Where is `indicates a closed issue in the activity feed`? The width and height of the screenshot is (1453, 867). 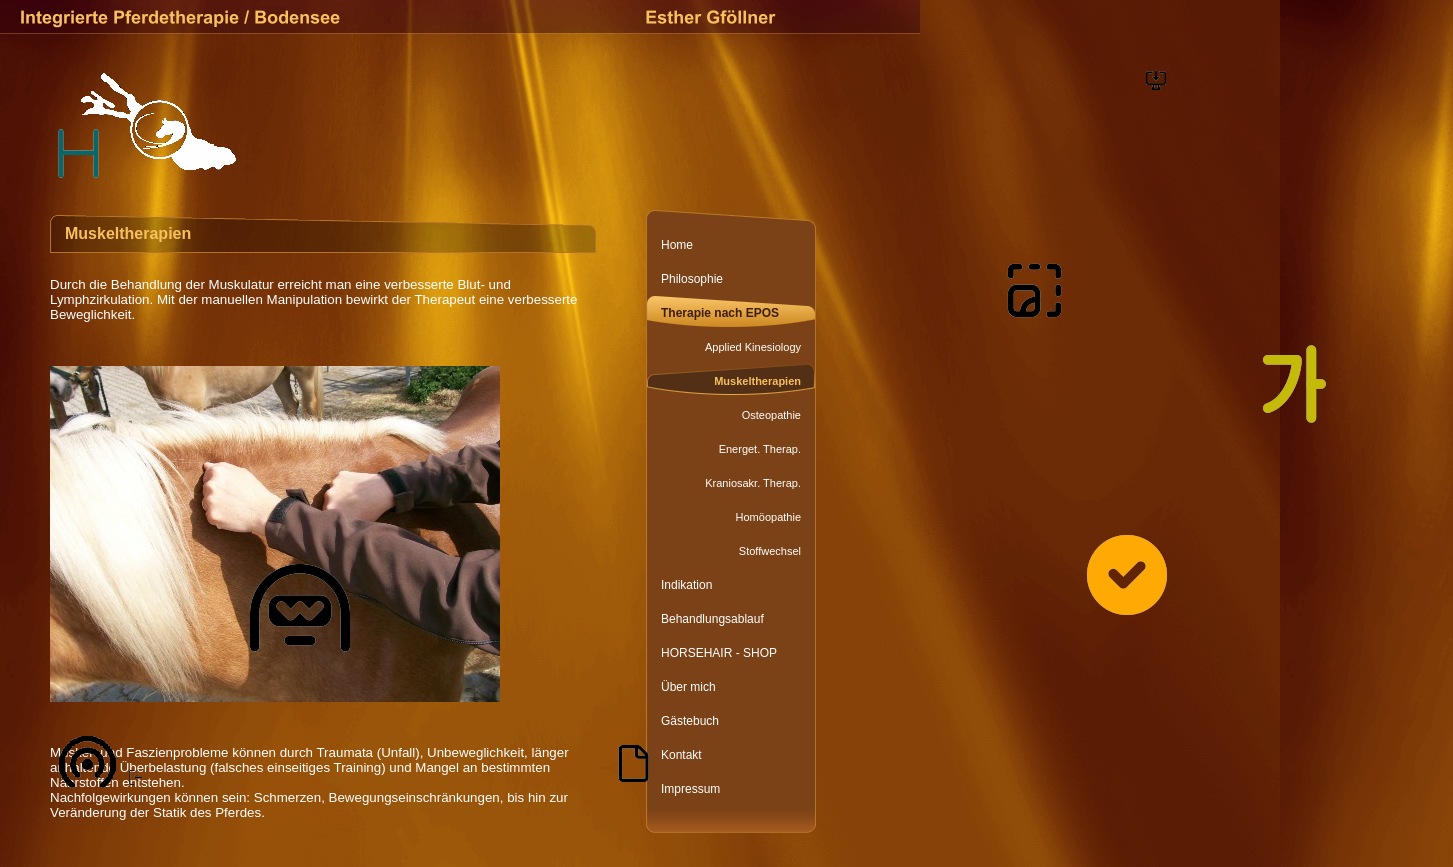
indicates a closed issue in the activity feed is located at coordinates (1127, 575).